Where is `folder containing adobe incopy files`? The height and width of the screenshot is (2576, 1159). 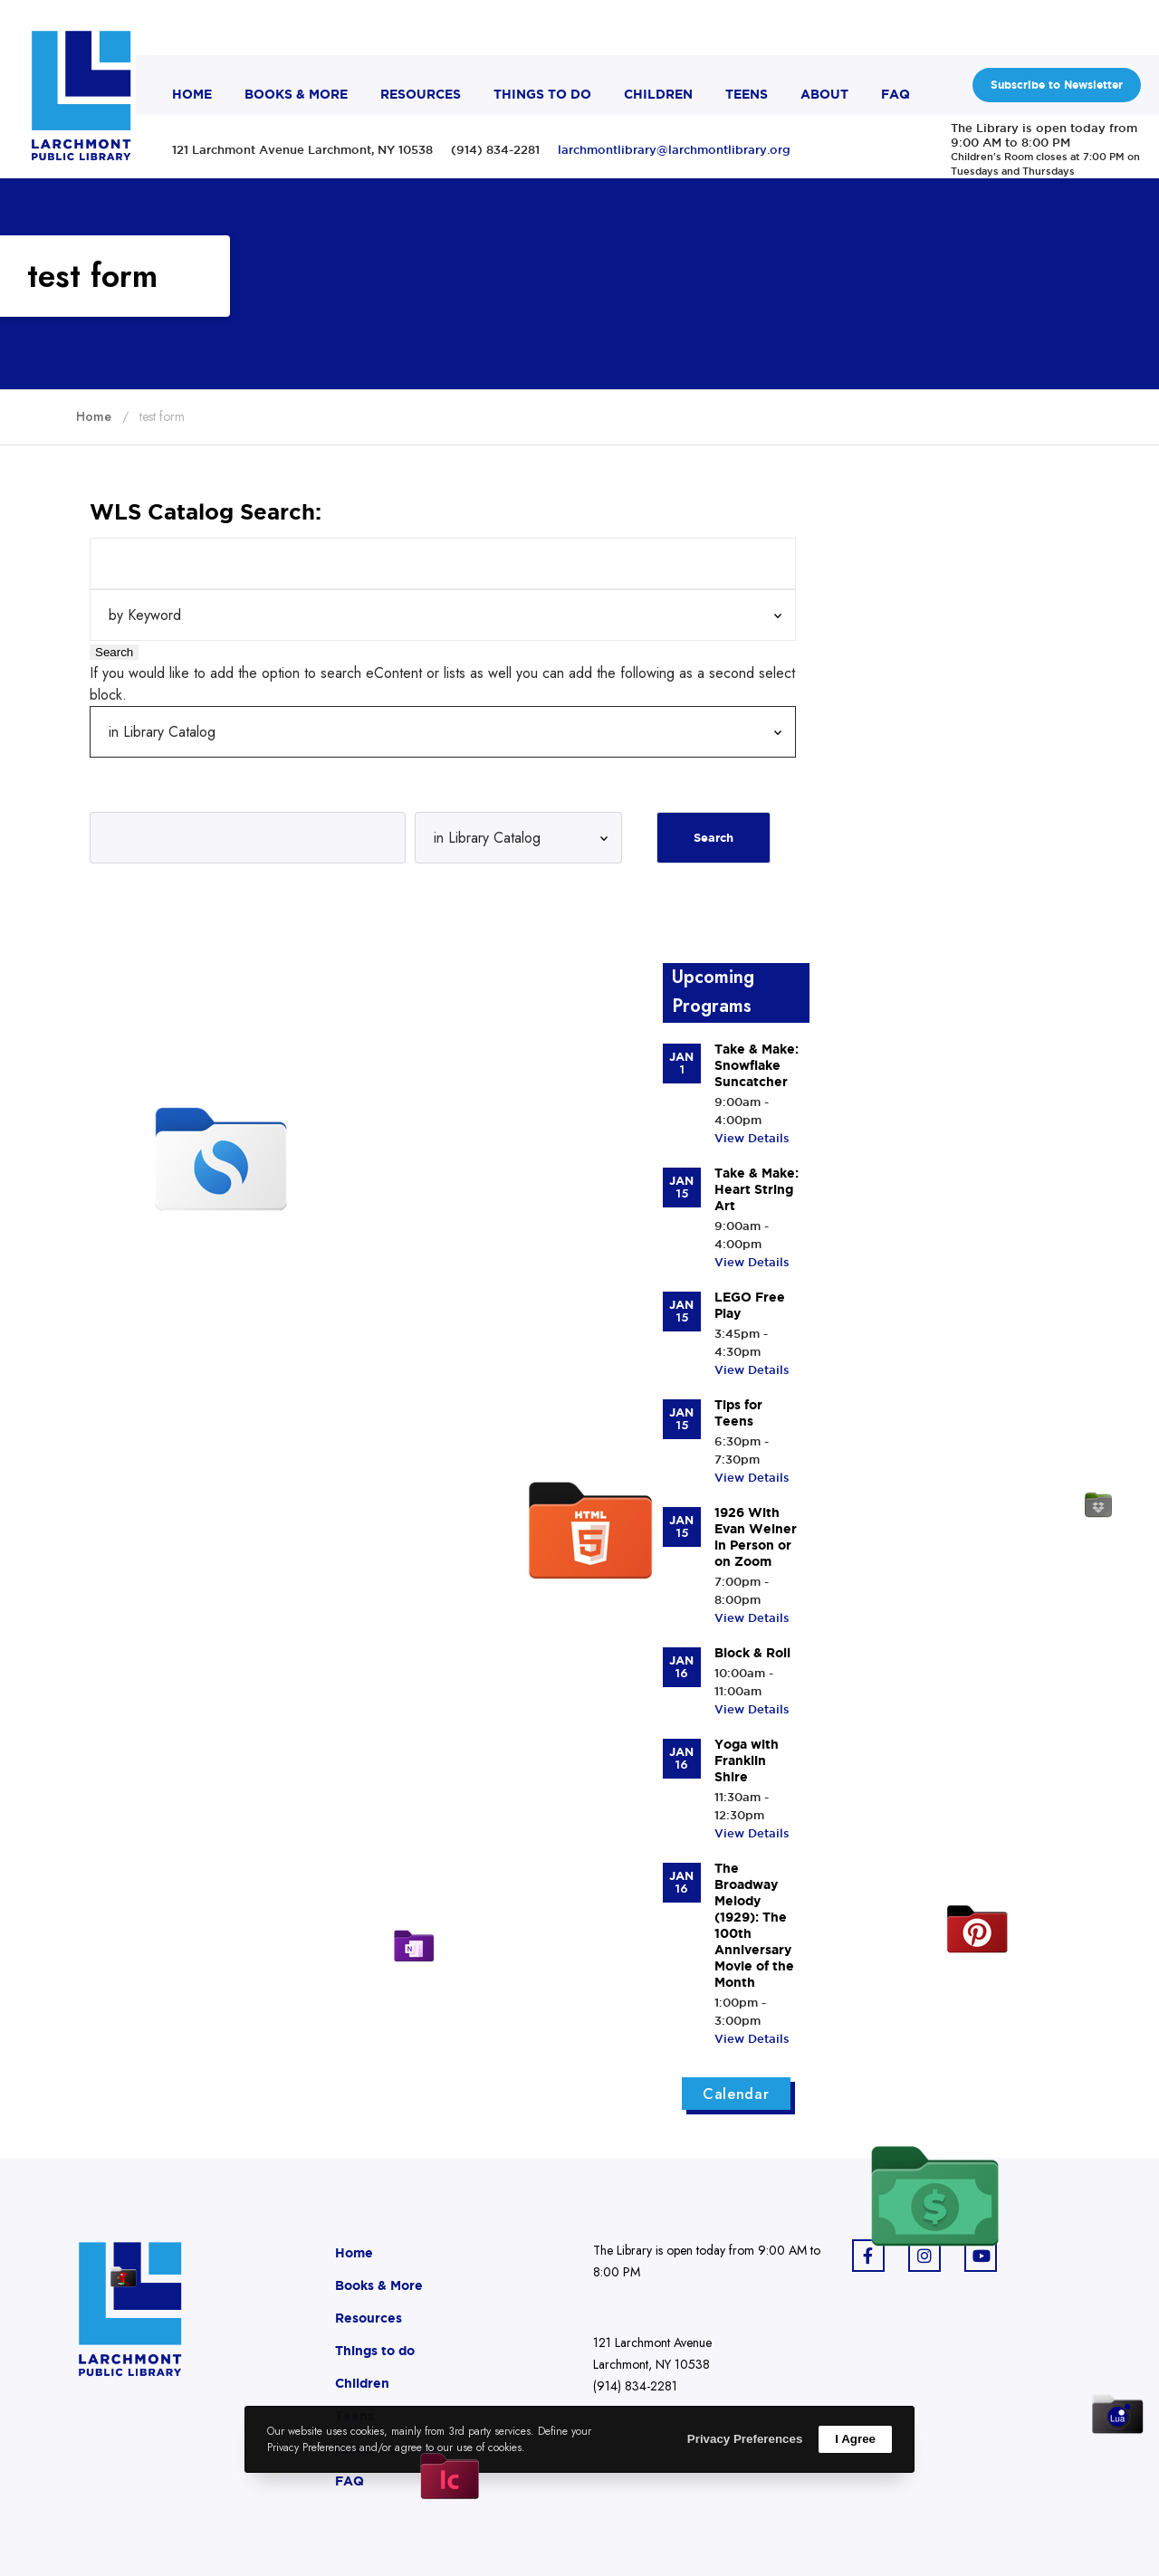 folder containing adobe incopy files is located at coordinates (449, 2477).